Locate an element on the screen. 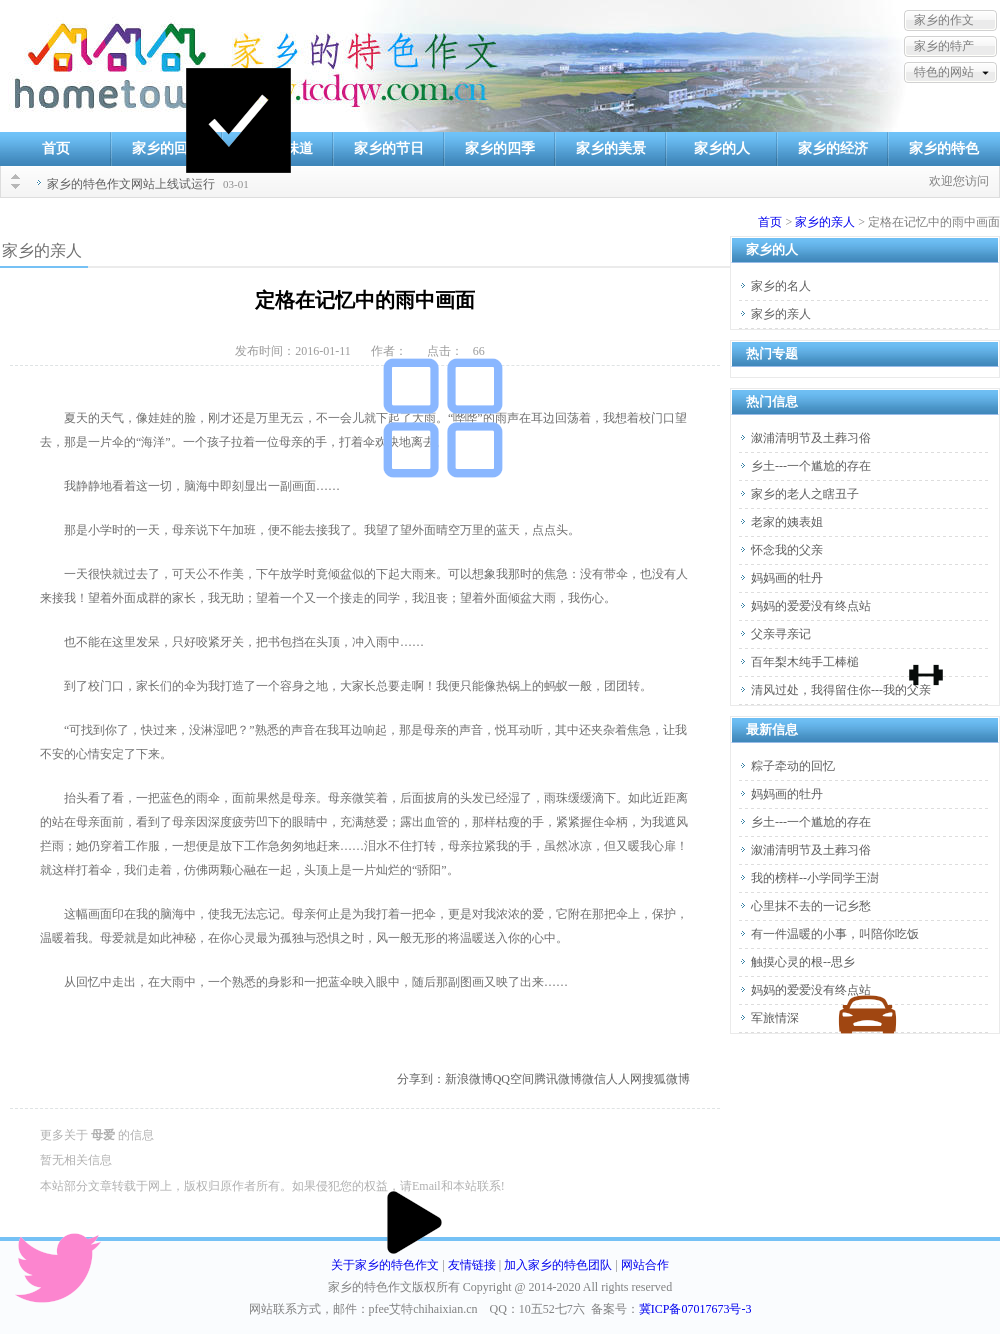 This screenshot has width=1000, height=1334. view items in grid layout is located at coordinates (443, 418).